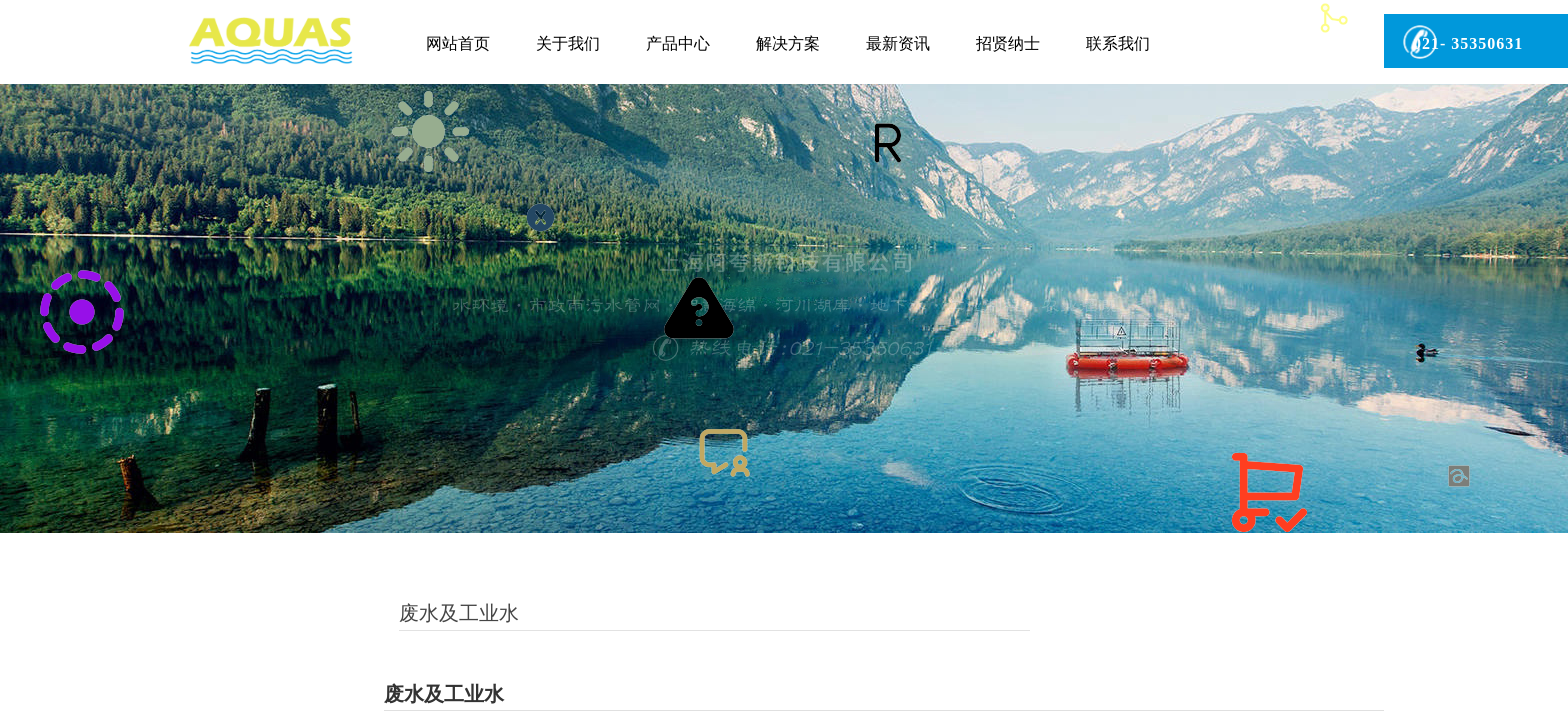  What do you see at coordinates (1267, 492) in the screenshot?
I see `item successfully added to cart` at bounding box center [1267, 492].